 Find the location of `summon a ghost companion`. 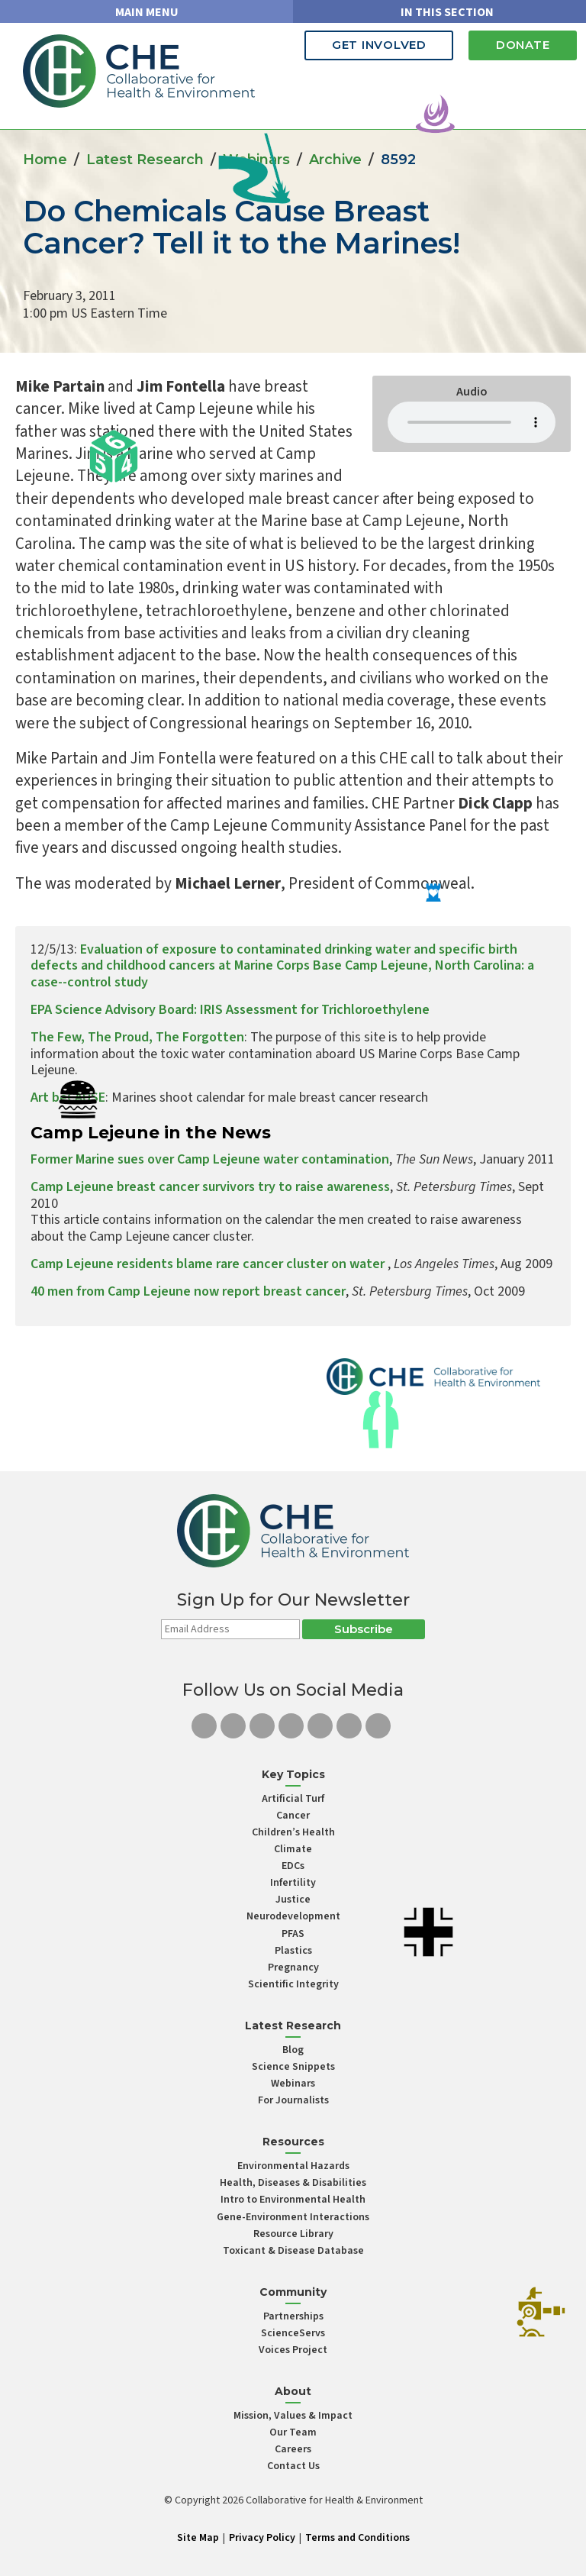

summon a ghost companion is located at coordinates (382, 1419).